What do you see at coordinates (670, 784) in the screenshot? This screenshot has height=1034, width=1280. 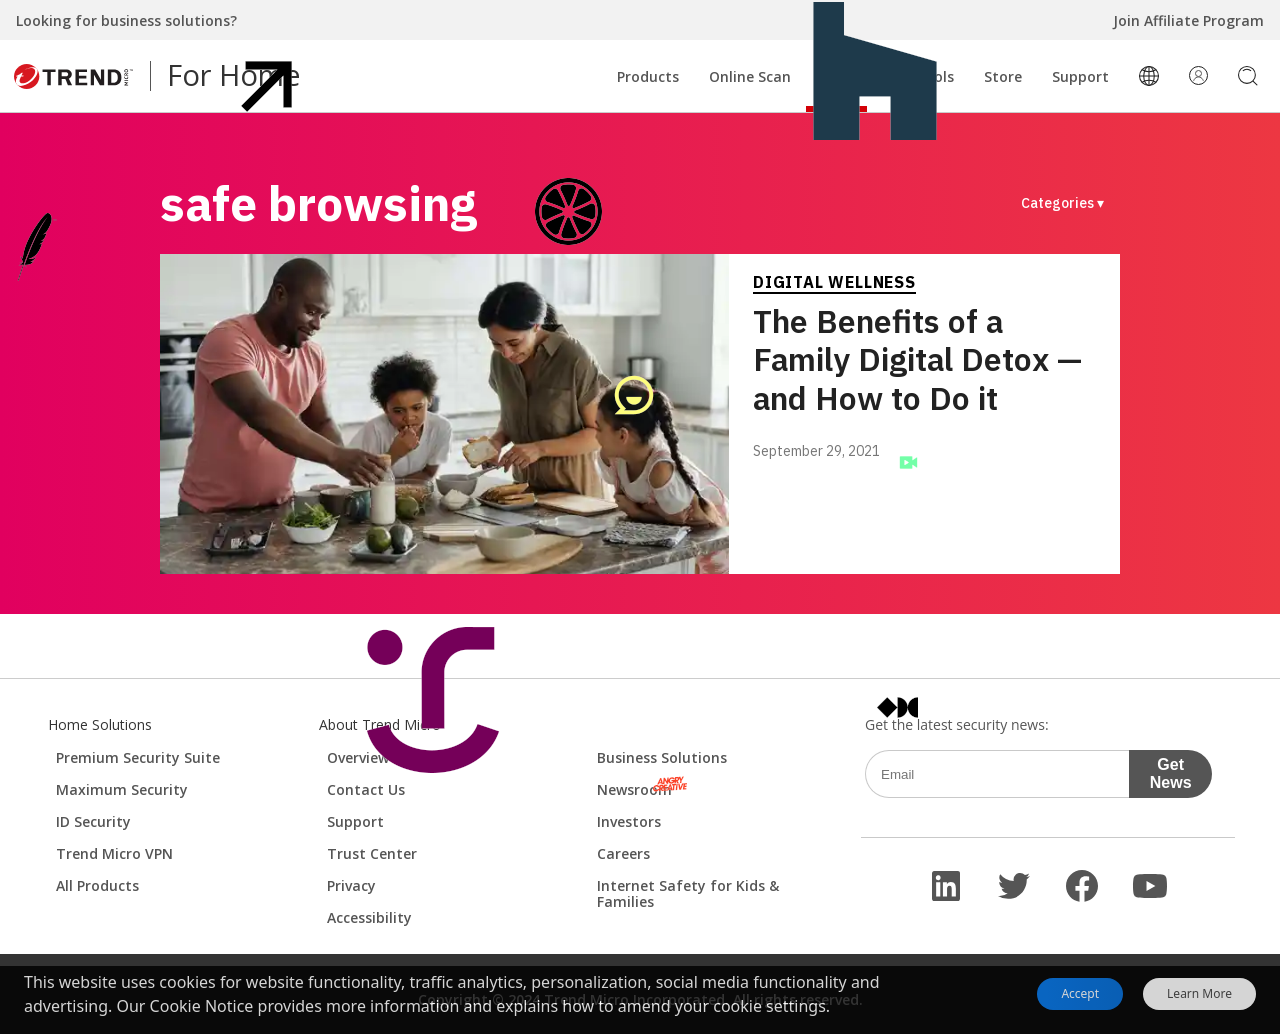 I see `Angry Creative company logo` at bounding box center [670, 784].